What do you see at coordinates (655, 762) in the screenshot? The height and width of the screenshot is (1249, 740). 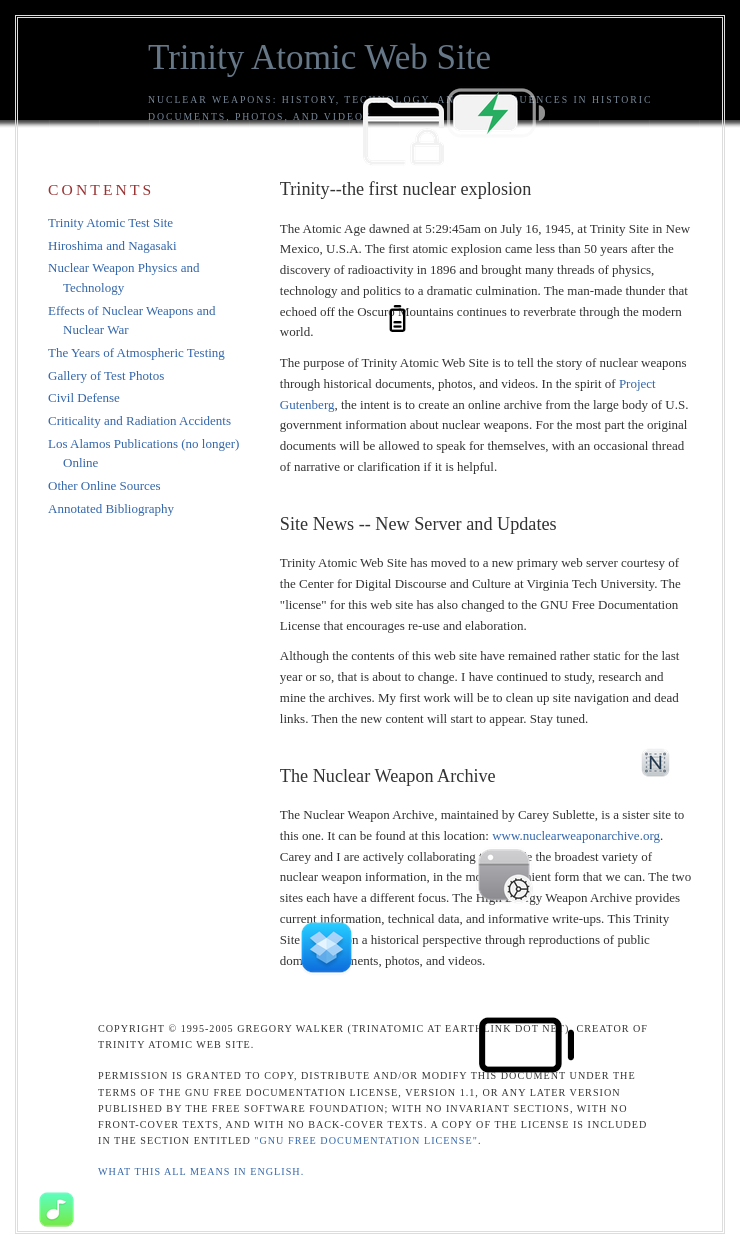 I see `open nota text editor app` at bounding box center [655, 762].